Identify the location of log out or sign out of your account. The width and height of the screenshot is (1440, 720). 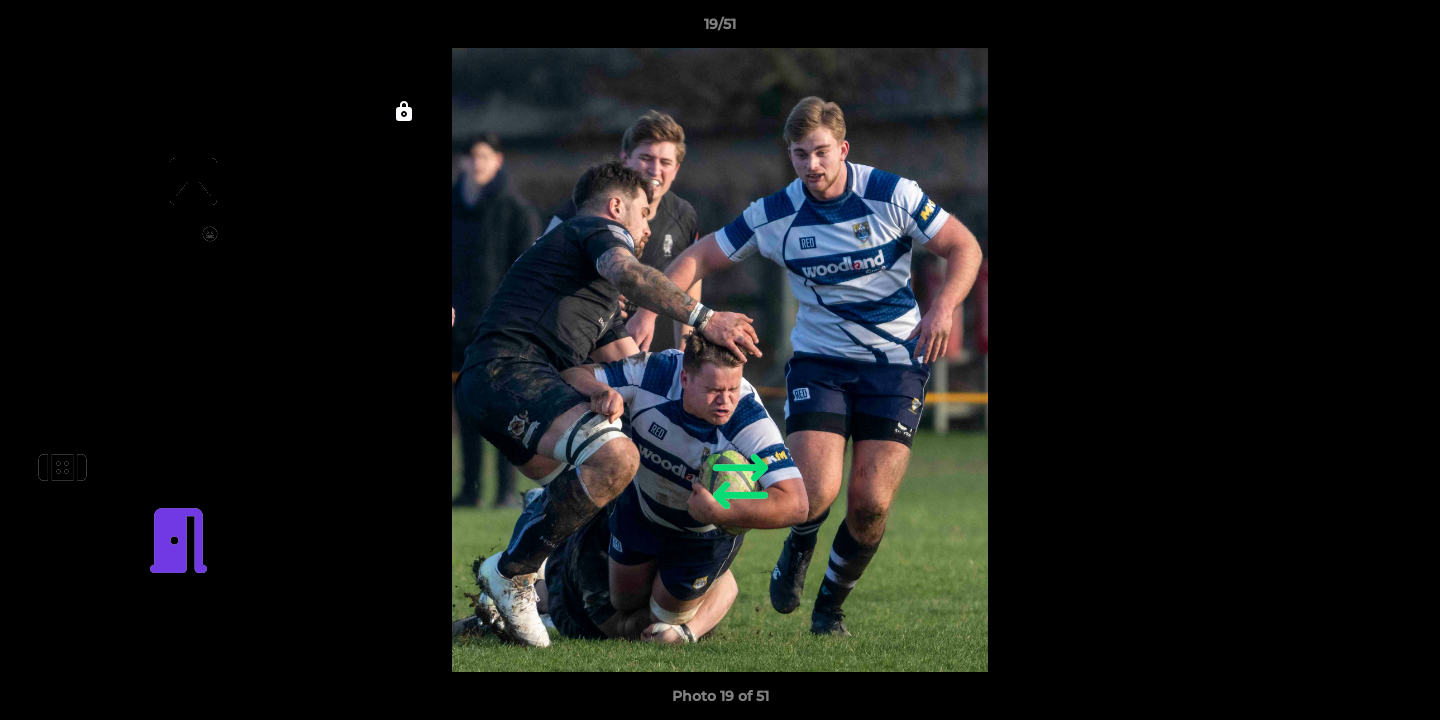
(178, 540).